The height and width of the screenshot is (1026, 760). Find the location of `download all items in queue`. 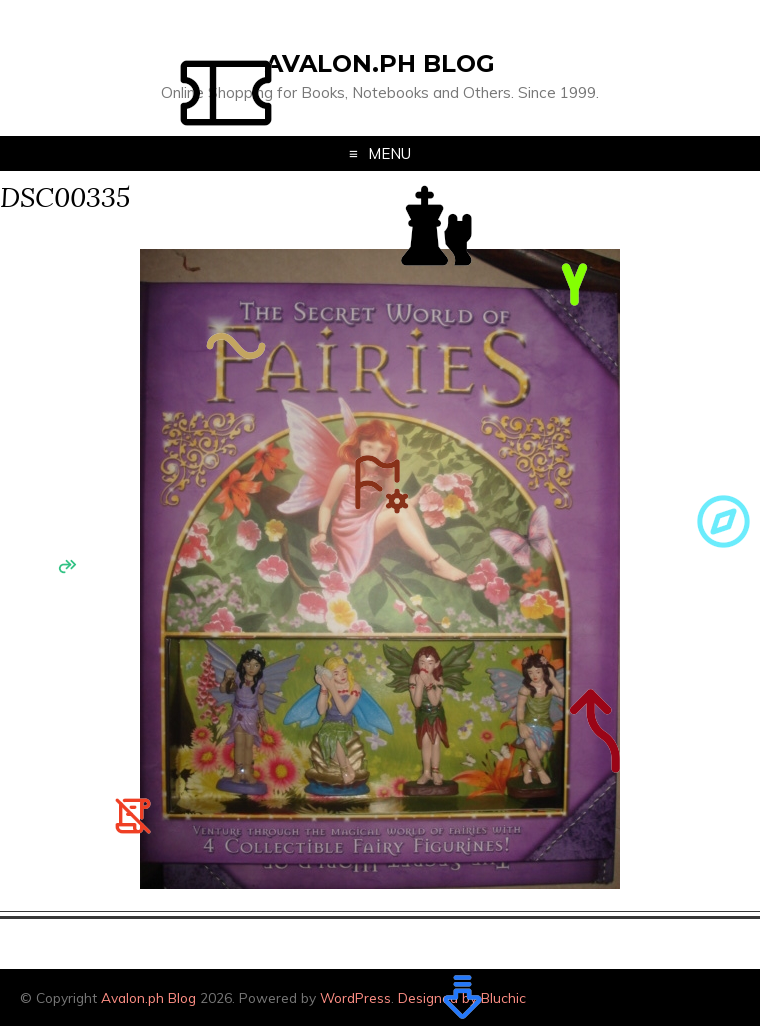

download all items in queue is located at coordinates (462, 997).